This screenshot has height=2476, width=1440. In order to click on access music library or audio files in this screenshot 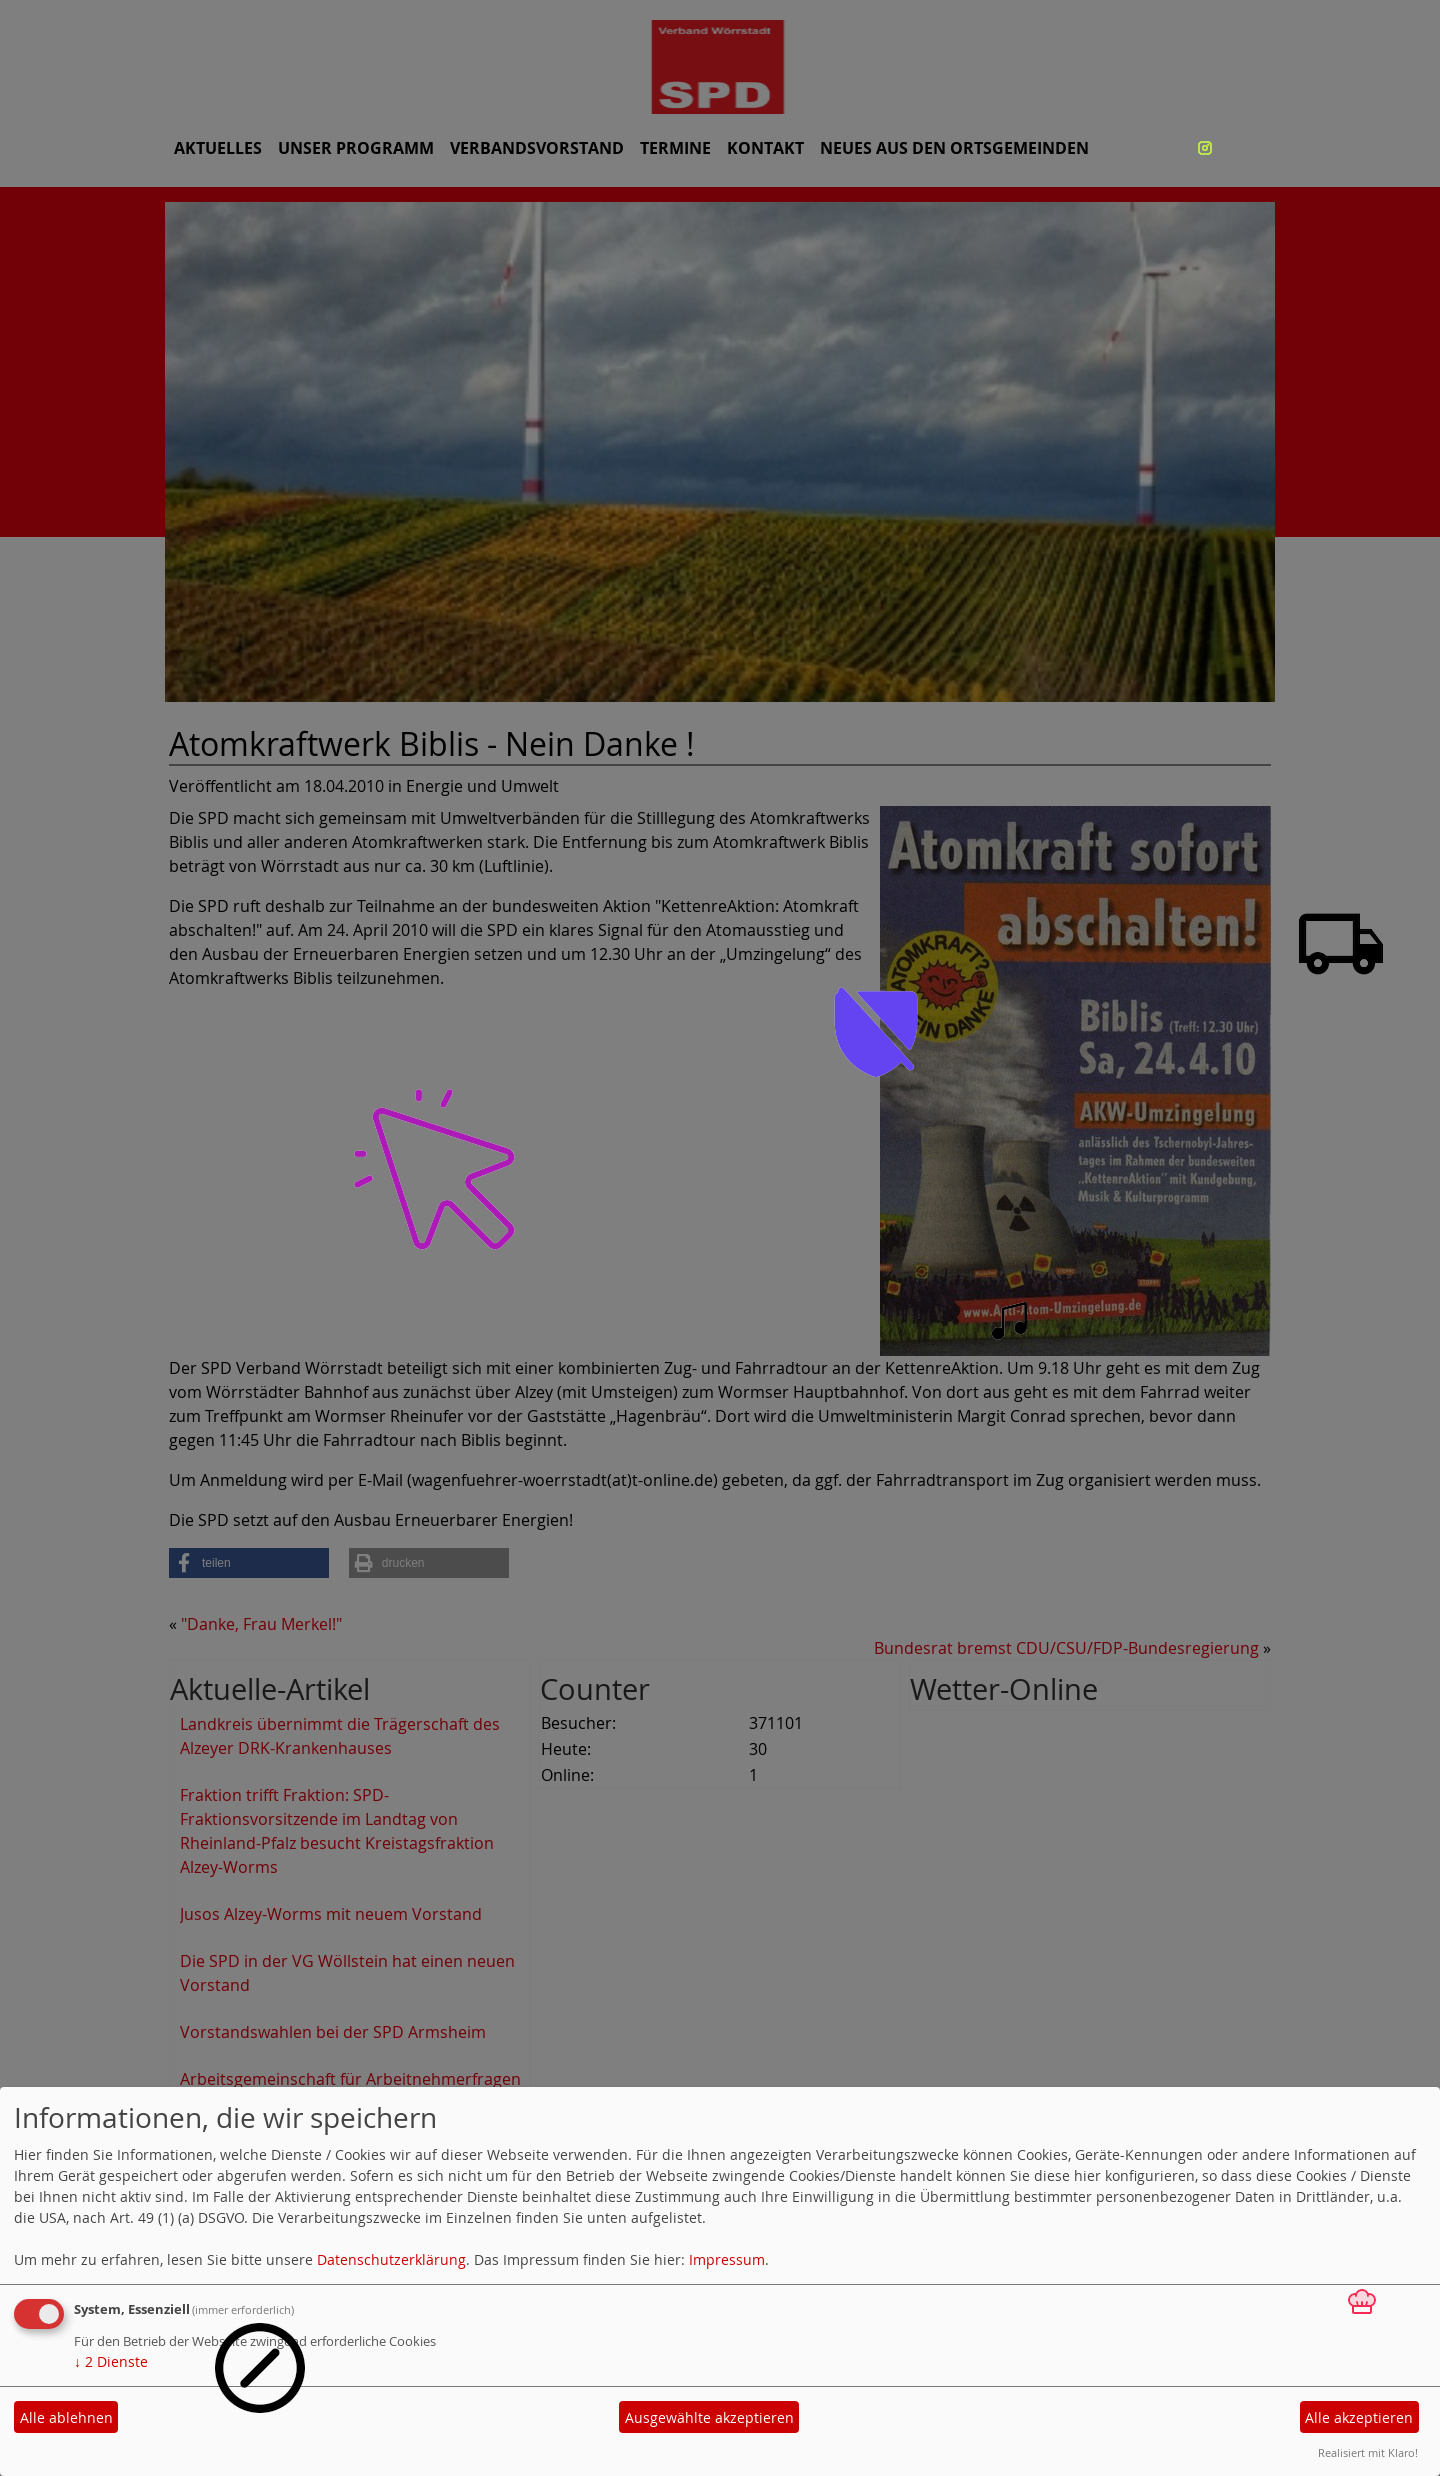, I will do `click(1011, 1321)`.